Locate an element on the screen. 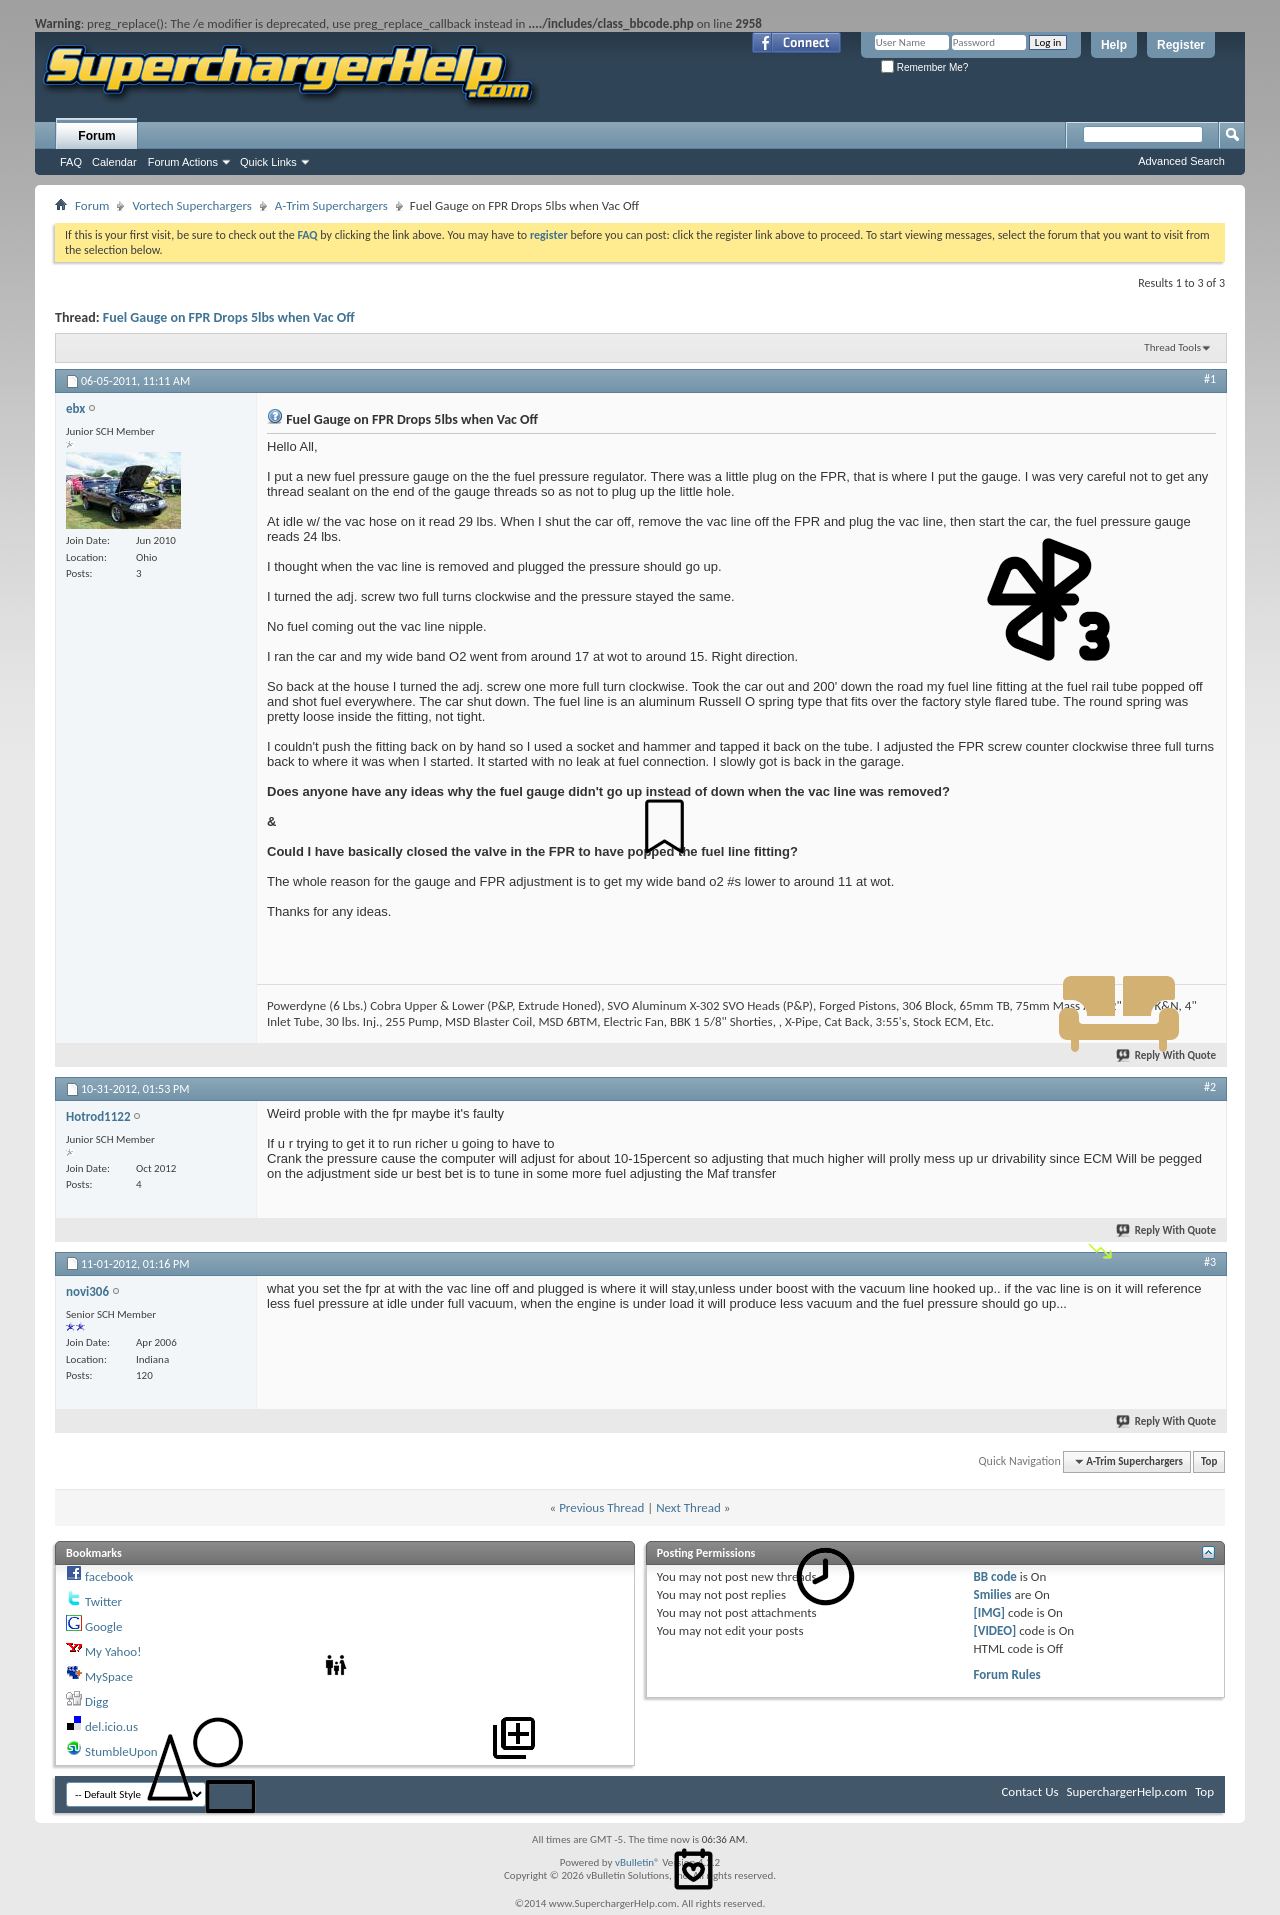  access shape tools or drawing options is located at coordinates (203, 1769).